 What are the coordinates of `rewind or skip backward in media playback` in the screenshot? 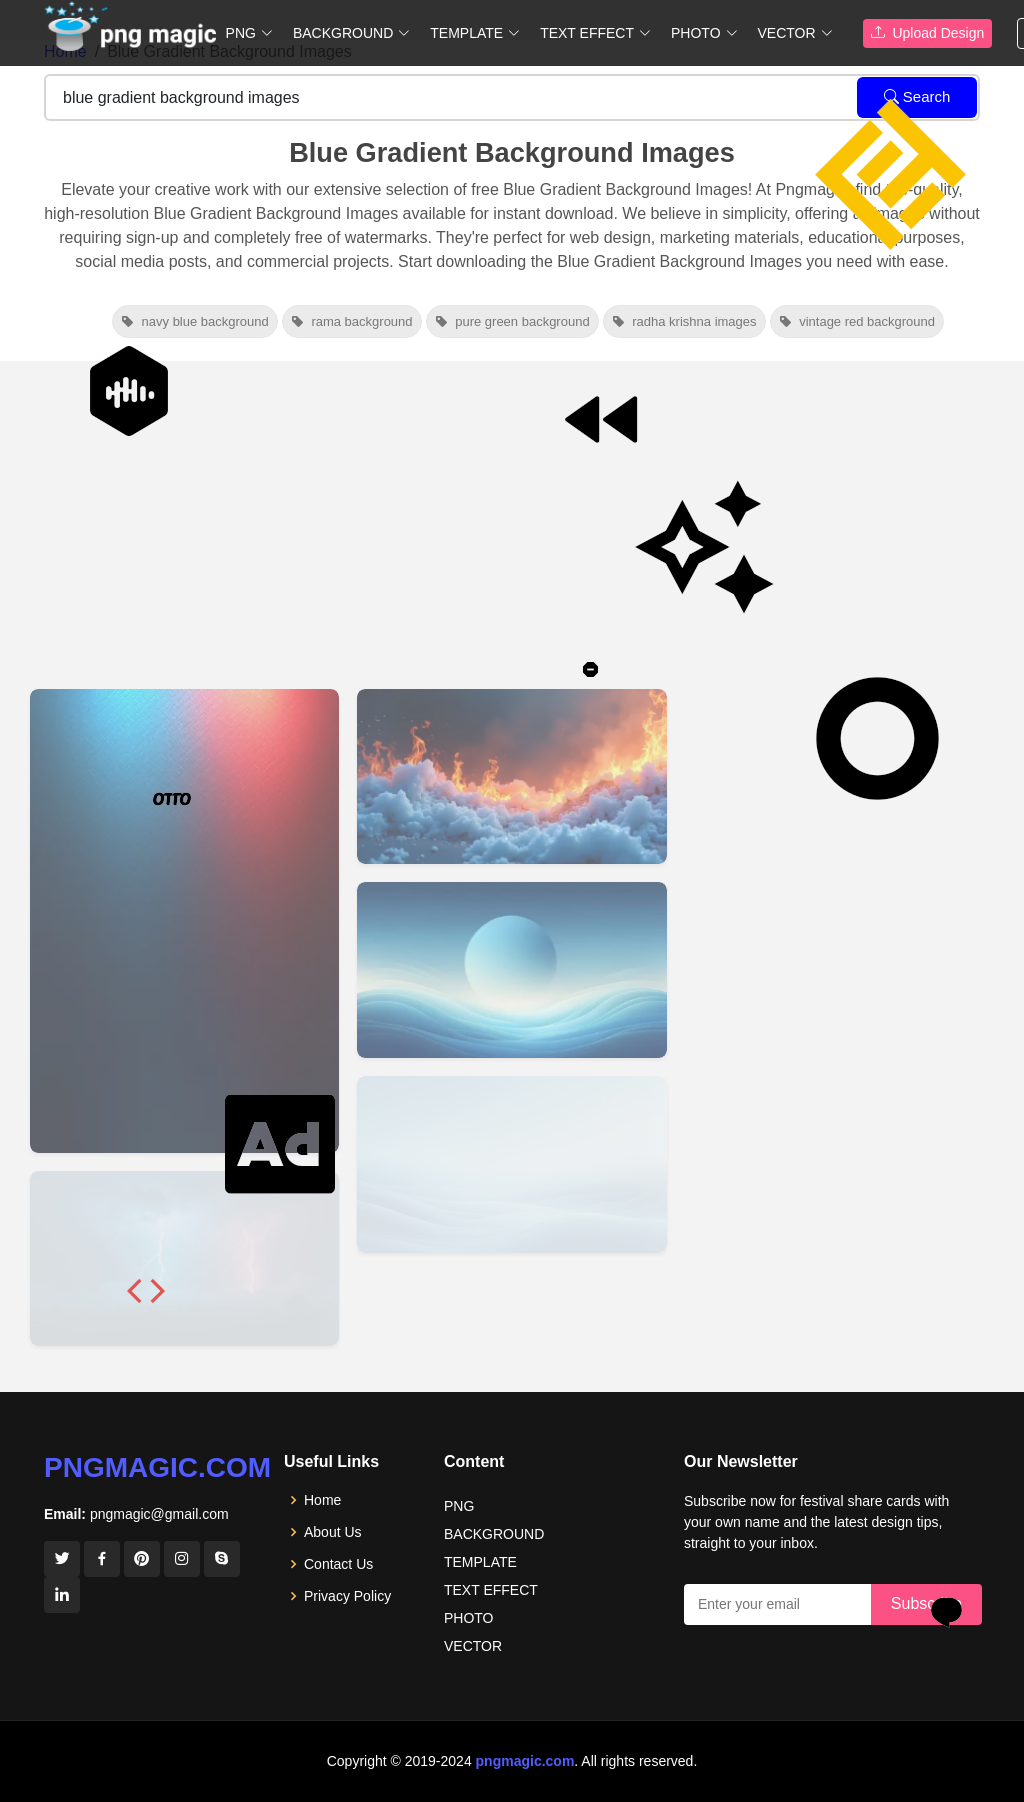 It's located at (603, 419).